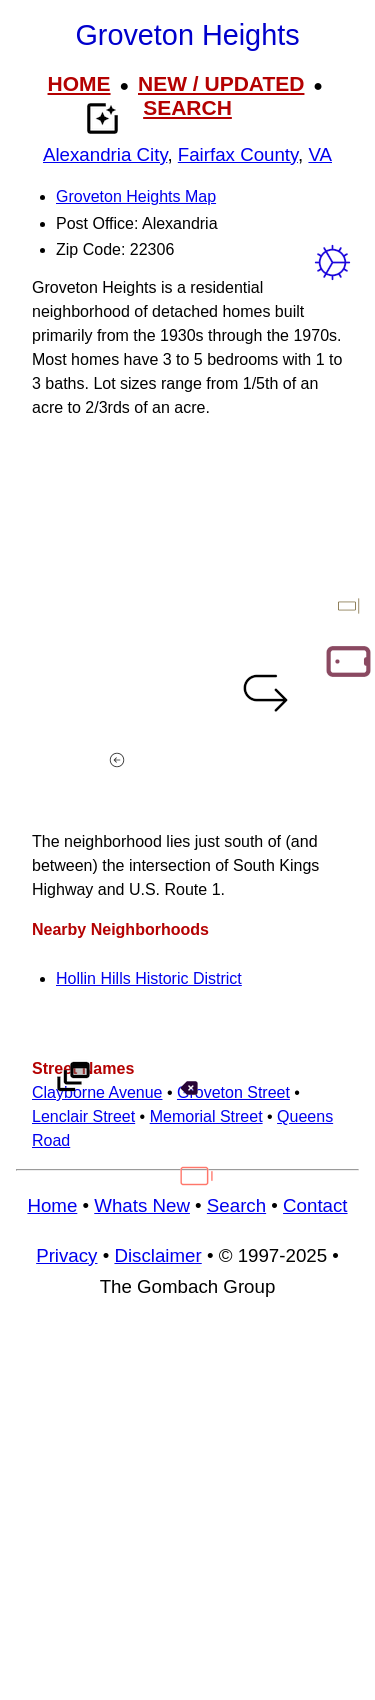 The height and width of the screenshot is (1700, 375). I want to click on rotate device to landscape mode, so click(348, 661).